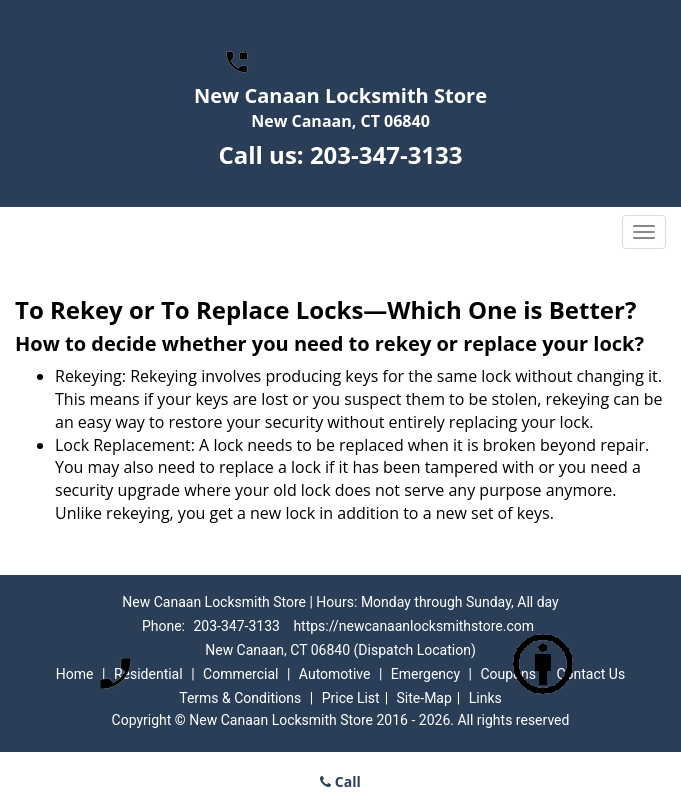 This screenshot has width=681, height=811. I want to click on indicates phone or call features are locked, so click(237, 62).